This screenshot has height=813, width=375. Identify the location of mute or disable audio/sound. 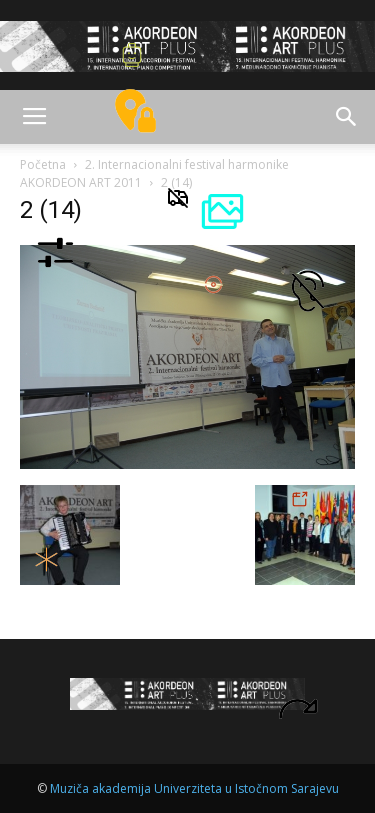
(308, 291).